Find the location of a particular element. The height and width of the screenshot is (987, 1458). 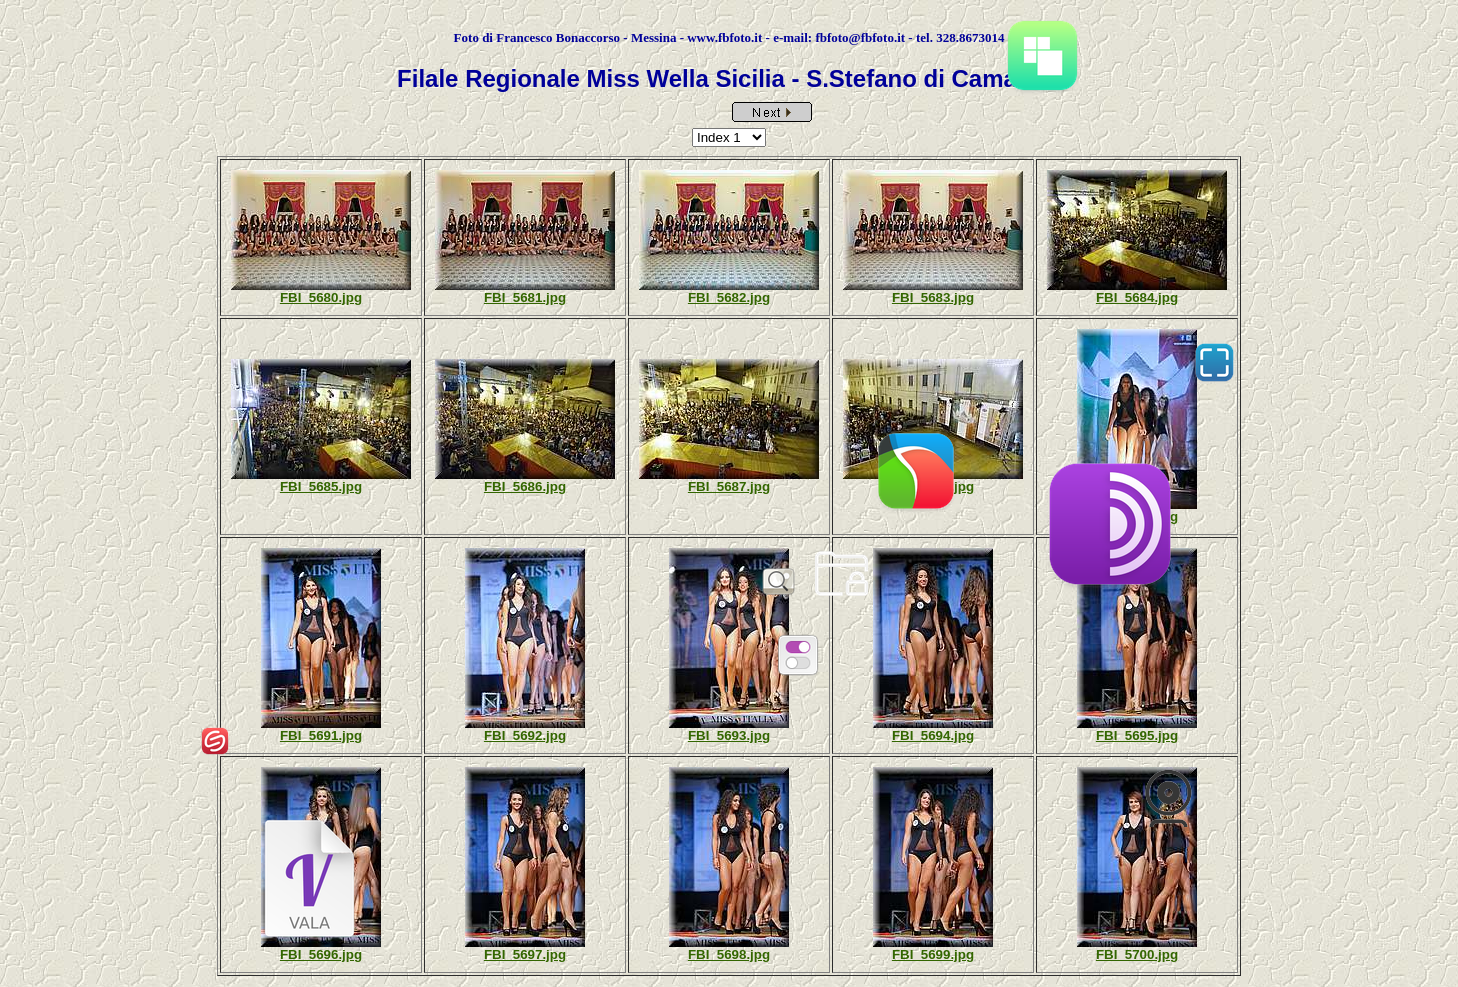

configure hot corners settings is located at coordinates (1214, 362).